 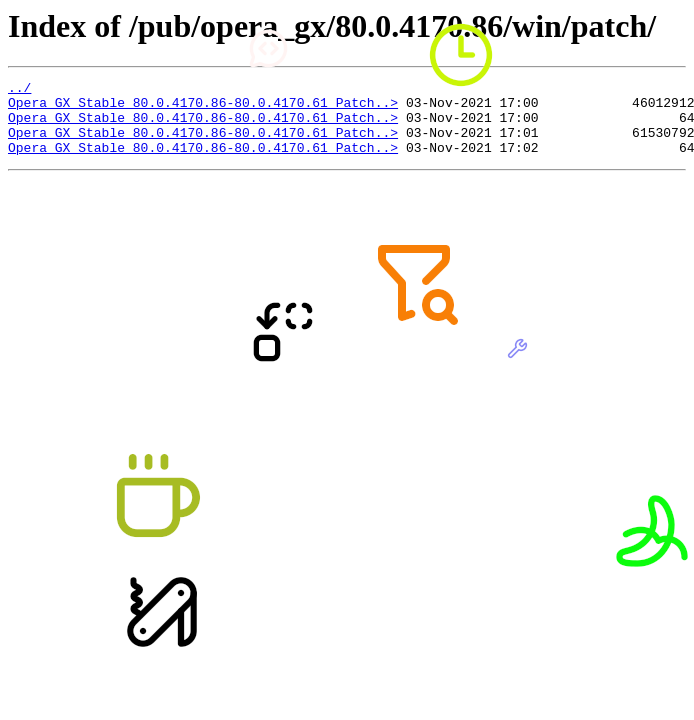 I want to click on access multi-tool or utility functions, so click(x=162, y=612).